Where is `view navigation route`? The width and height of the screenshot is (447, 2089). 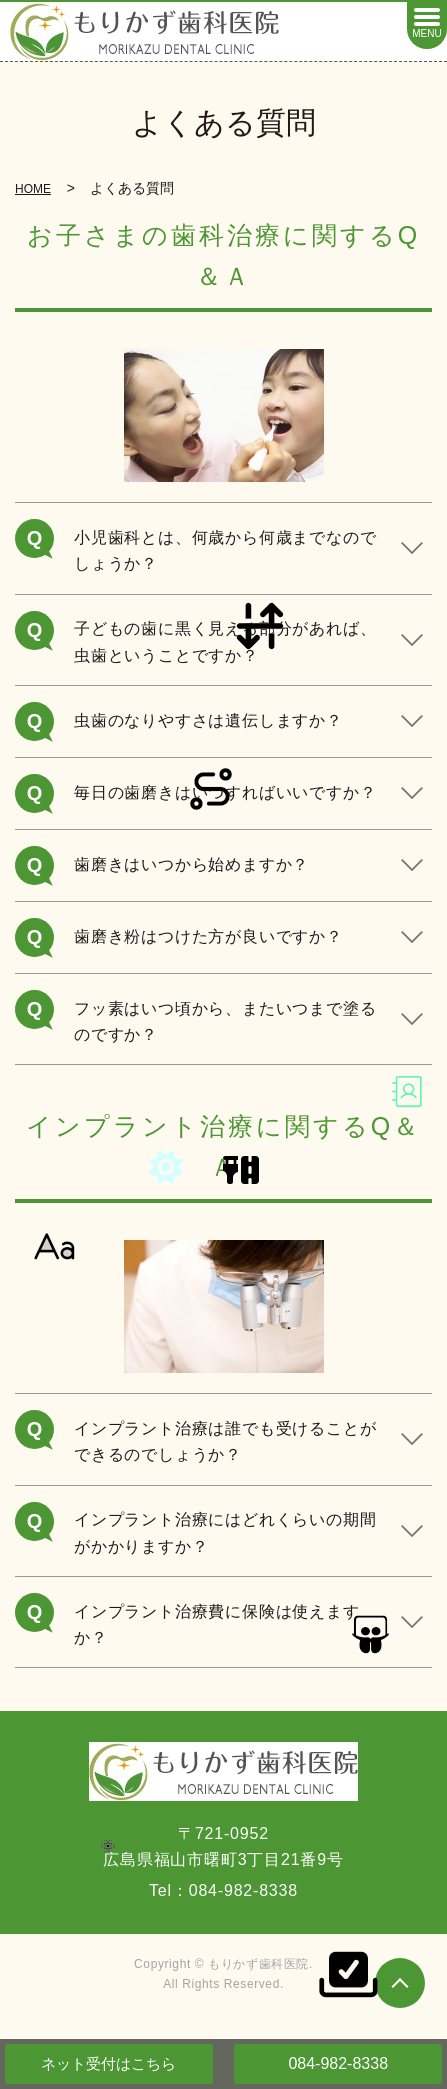
view navigation route is located at coordinates (211, 789).